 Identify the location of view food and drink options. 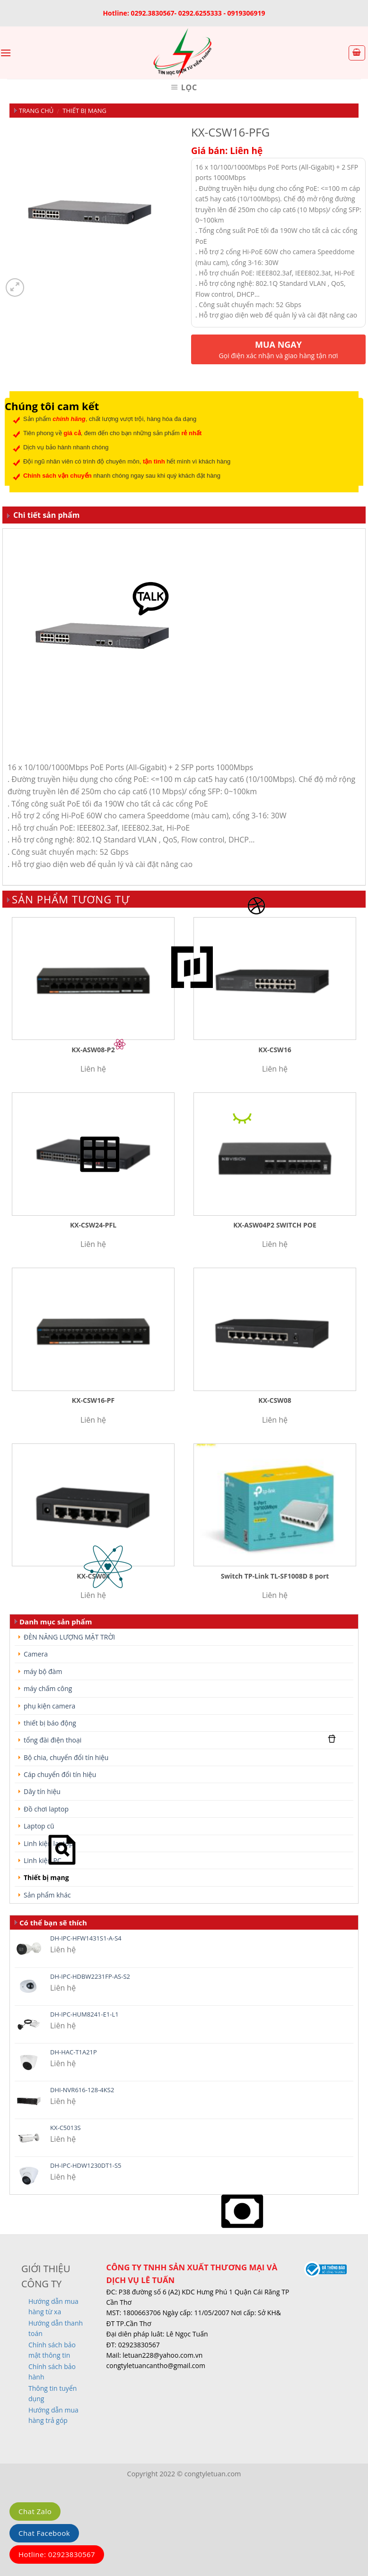
(332, 1739).